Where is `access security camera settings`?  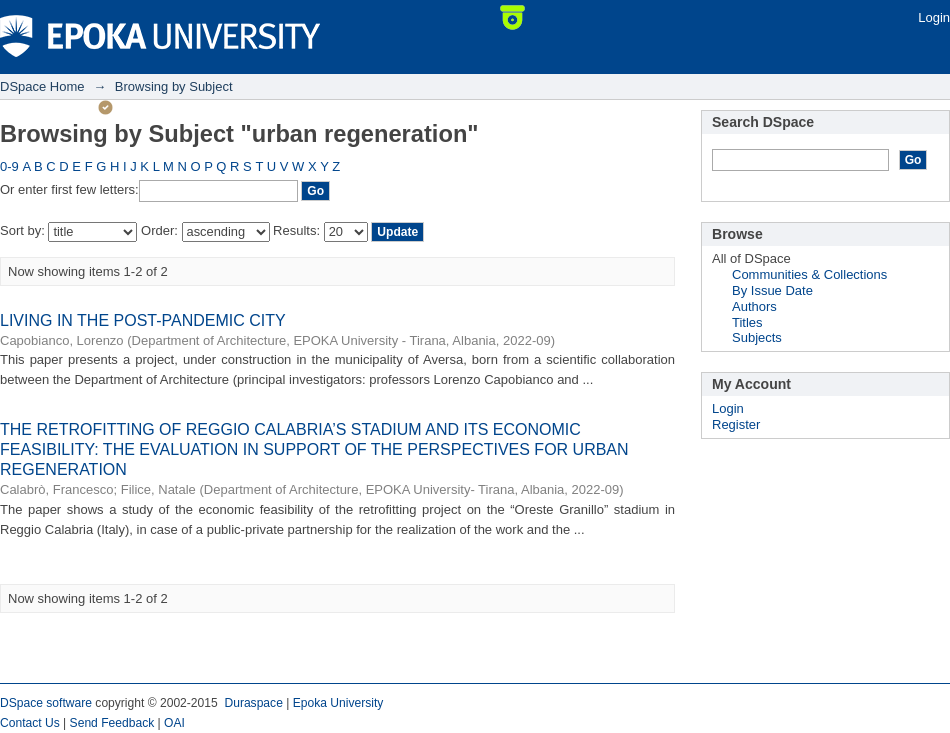 access security camera settings is located at coordinates (512, 17).